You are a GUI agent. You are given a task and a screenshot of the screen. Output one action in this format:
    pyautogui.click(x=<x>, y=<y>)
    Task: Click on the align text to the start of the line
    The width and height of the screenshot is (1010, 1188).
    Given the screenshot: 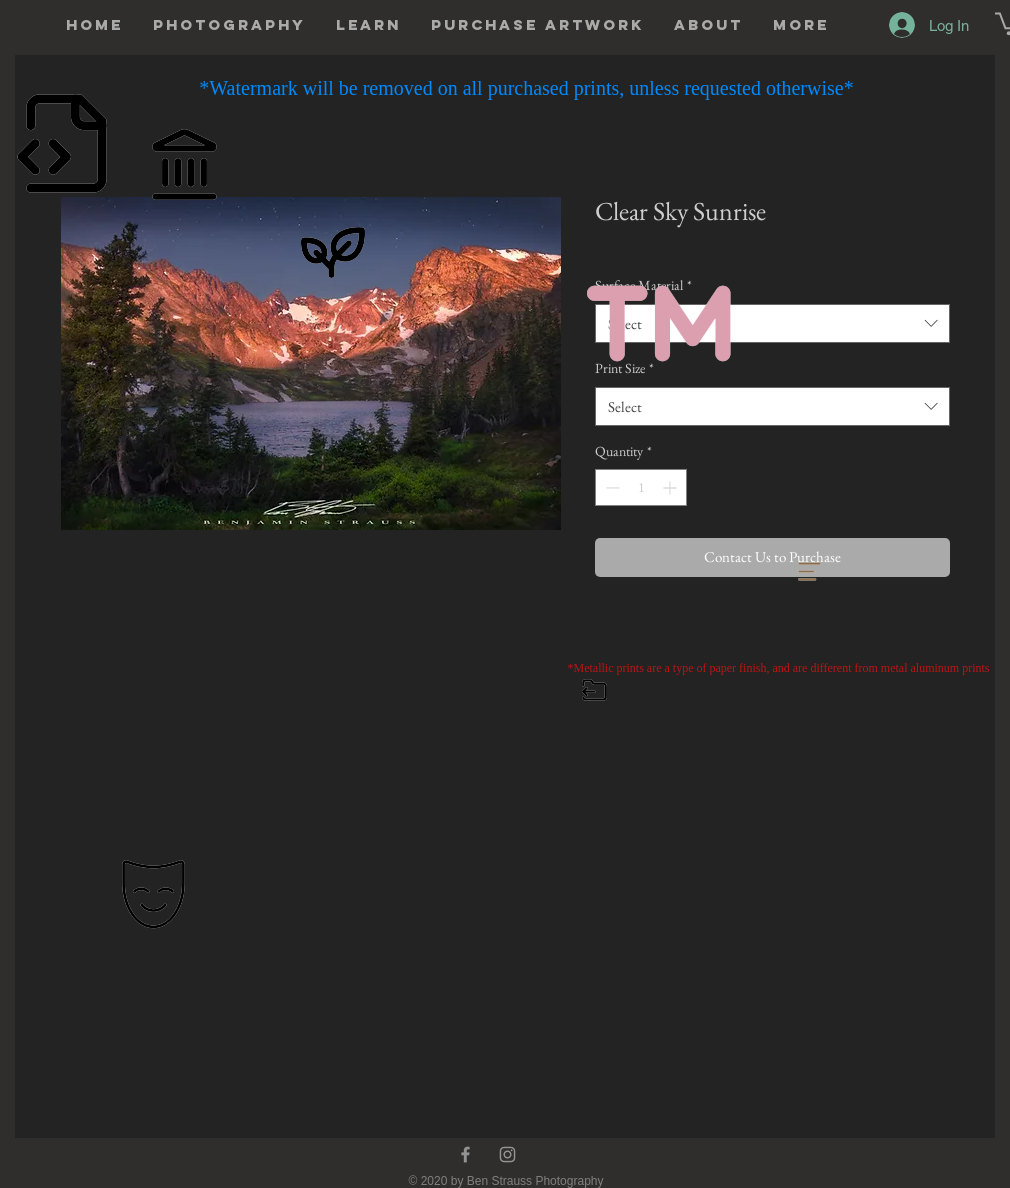 What is the action you would take?
    pyautogui.click(x=809, y=571)
    